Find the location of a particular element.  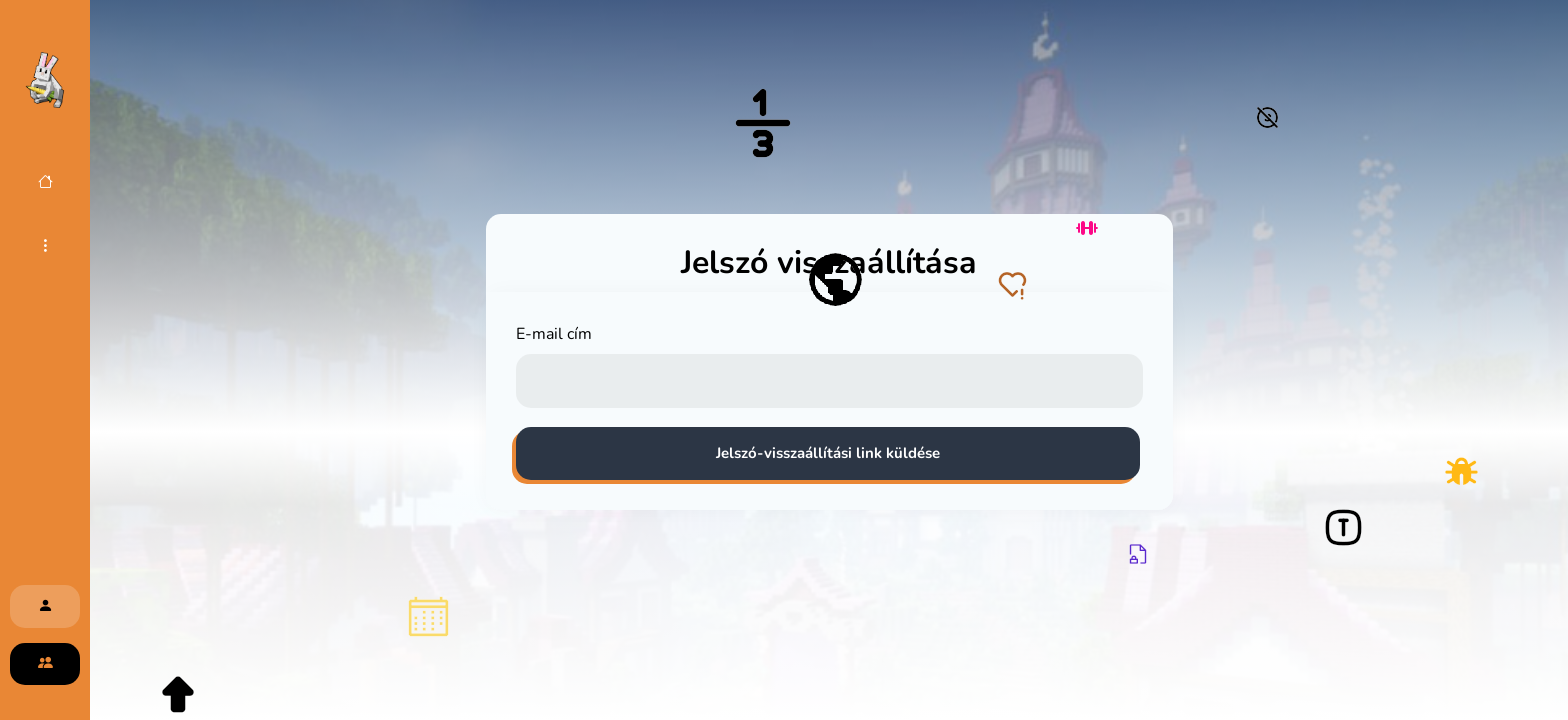

access a password-protected file is located at coordinates (1138, 554).